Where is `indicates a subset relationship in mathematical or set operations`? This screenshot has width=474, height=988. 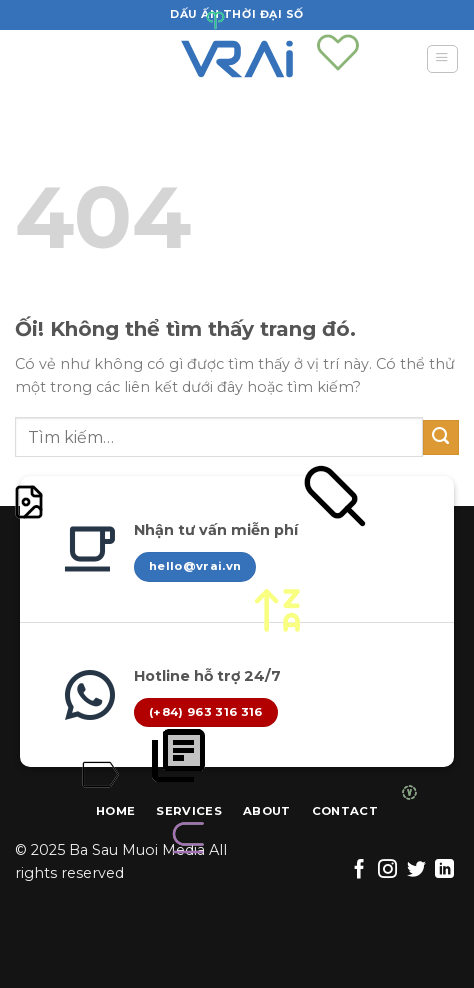 indicates a subset relationship in mathematical or set operations is located at coordinates (189, 837).